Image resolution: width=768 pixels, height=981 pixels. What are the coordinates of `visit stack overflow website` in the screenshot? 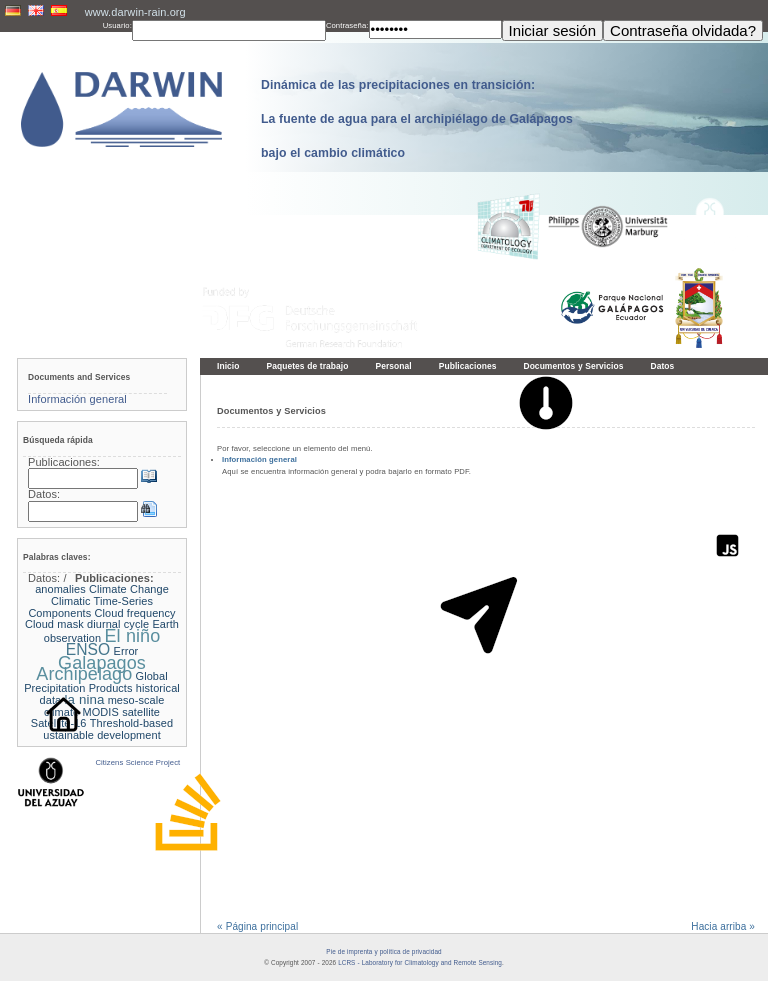 It's located at (188, 812).